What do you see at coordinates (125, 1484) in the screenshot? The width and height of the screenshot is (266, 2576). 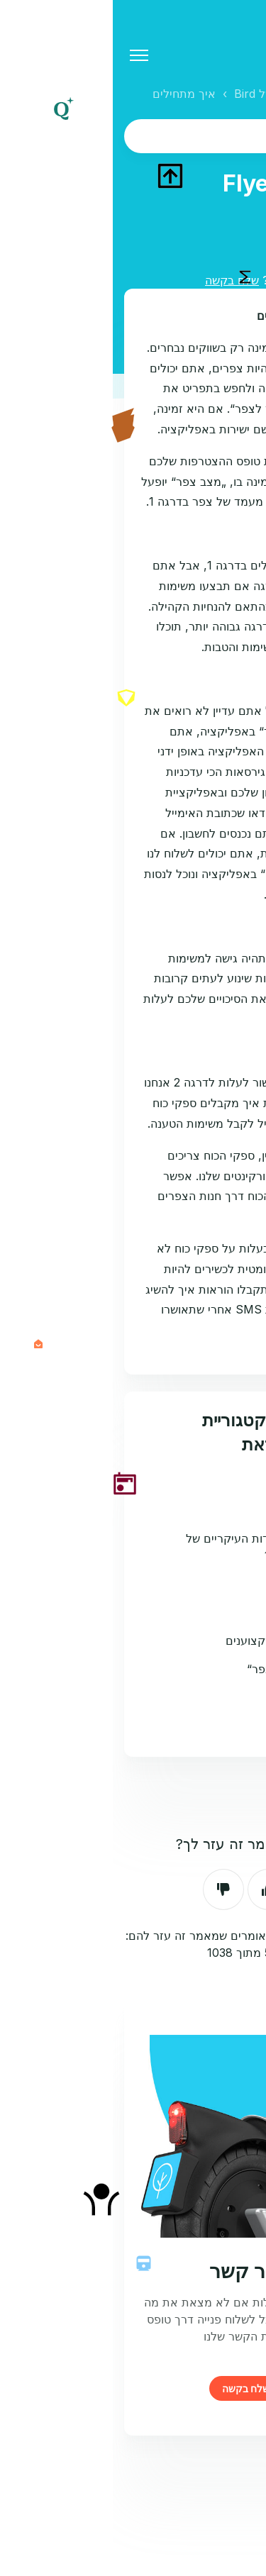 I see `listen to radio stations` at bounding box center [125, 1484].